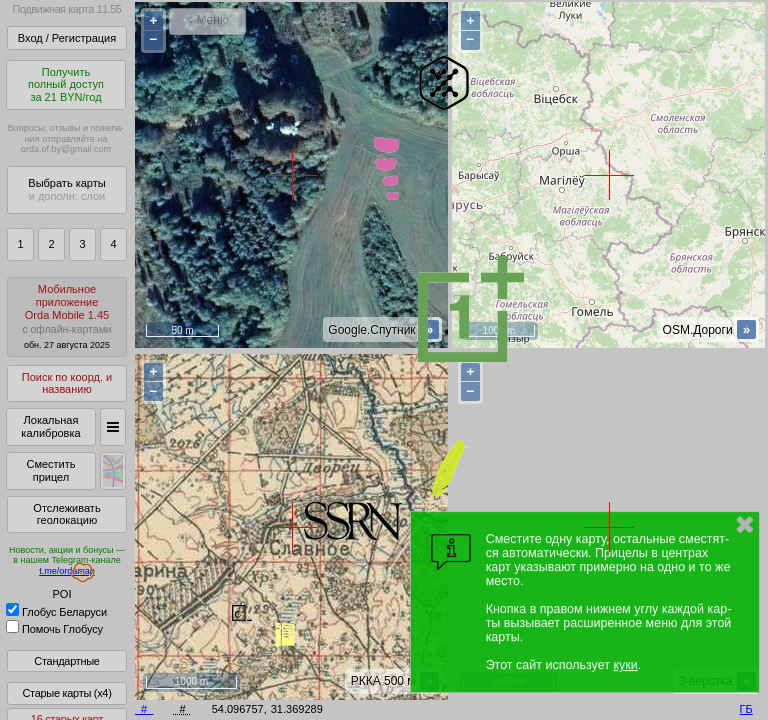 The height and width of the screenshot is (720, 768). Describe the element at coordinates (353, 521) in the screenshot. I see `visit SSRN academic research repository` at that location.